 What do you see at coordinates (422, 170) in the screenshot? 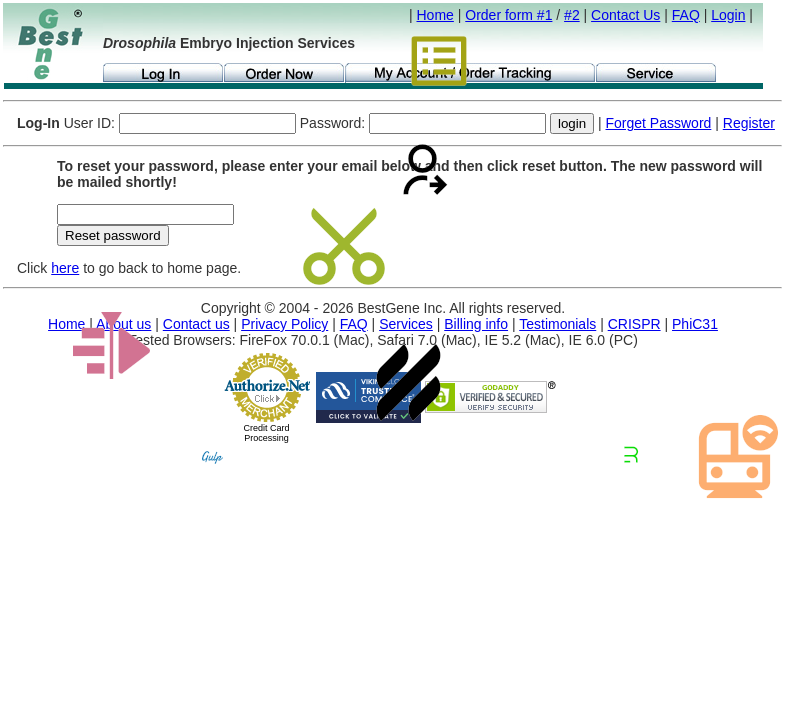
I see `share a user profile with others` at bounding box center [422, 170].